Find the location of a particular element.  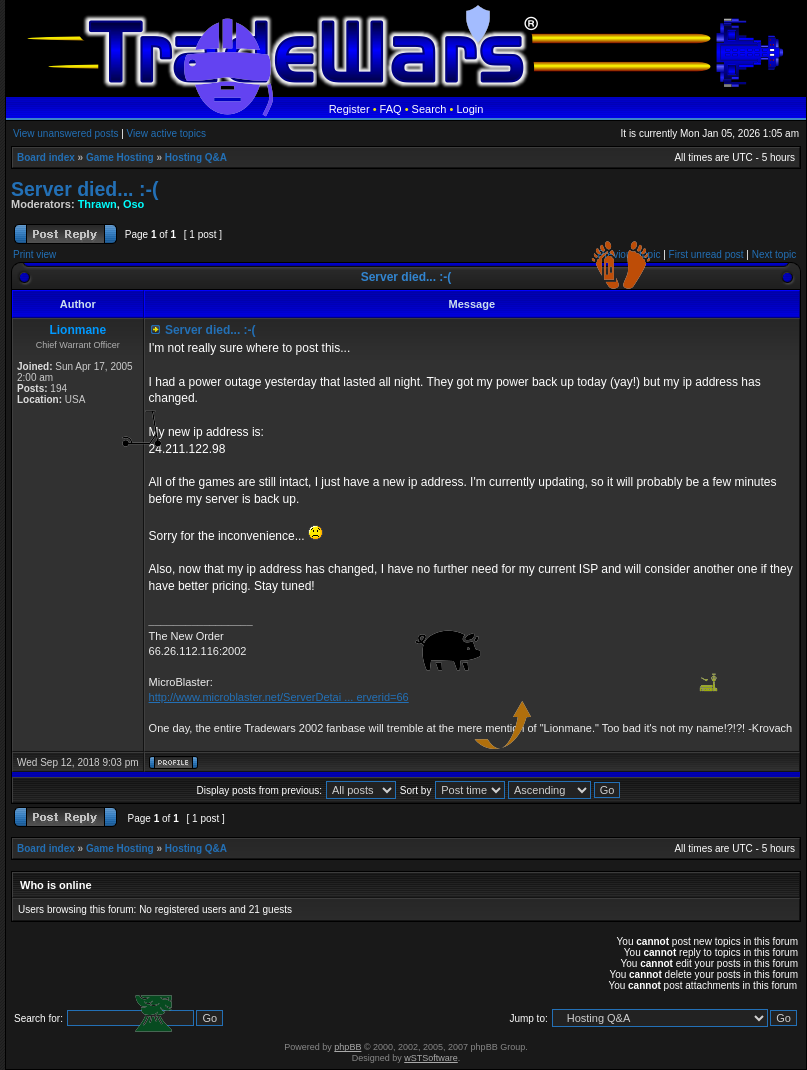

indicates deceased character or death state is located at coordinates (621, 265).